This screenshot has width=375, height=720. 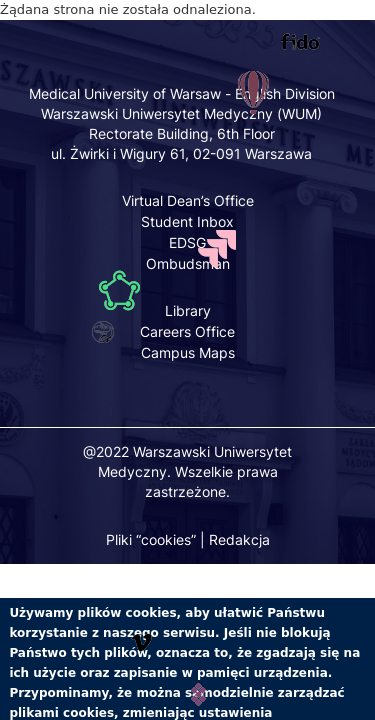 I want to click on libuv library logo, so click(x=103, y=332).